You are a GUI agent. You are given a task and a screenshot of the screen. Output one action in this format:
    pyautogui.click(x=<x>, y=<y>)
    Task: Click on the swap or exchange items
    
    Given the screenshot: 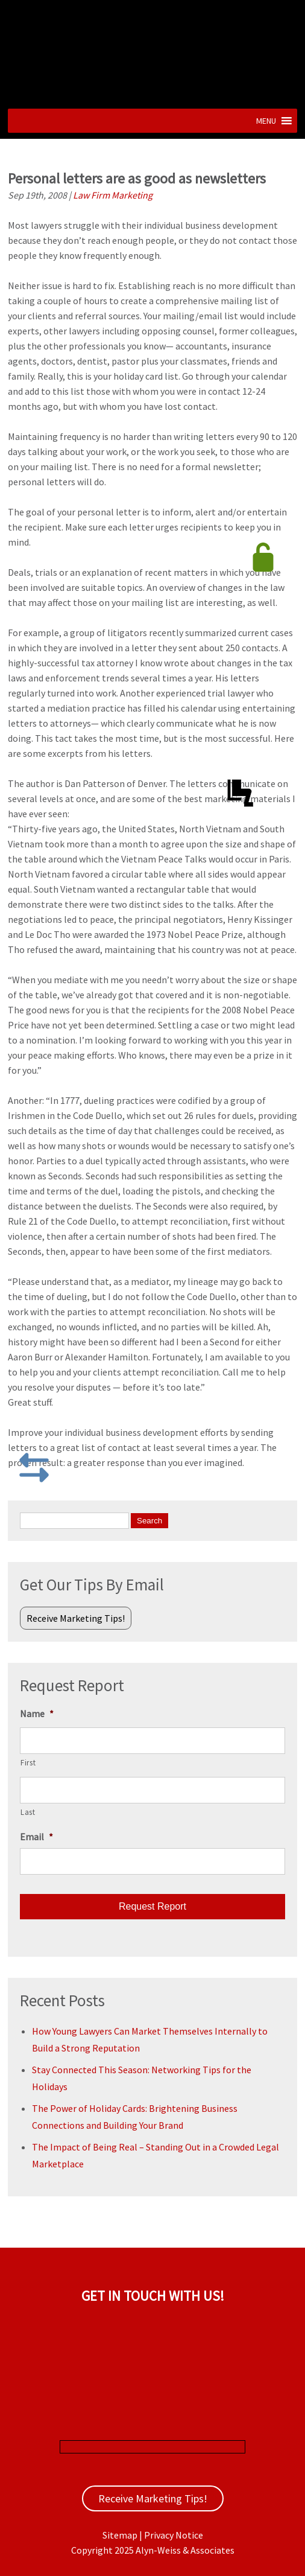 What is the action you would take?
    pyautogui.click(x=34, y=1467)
    